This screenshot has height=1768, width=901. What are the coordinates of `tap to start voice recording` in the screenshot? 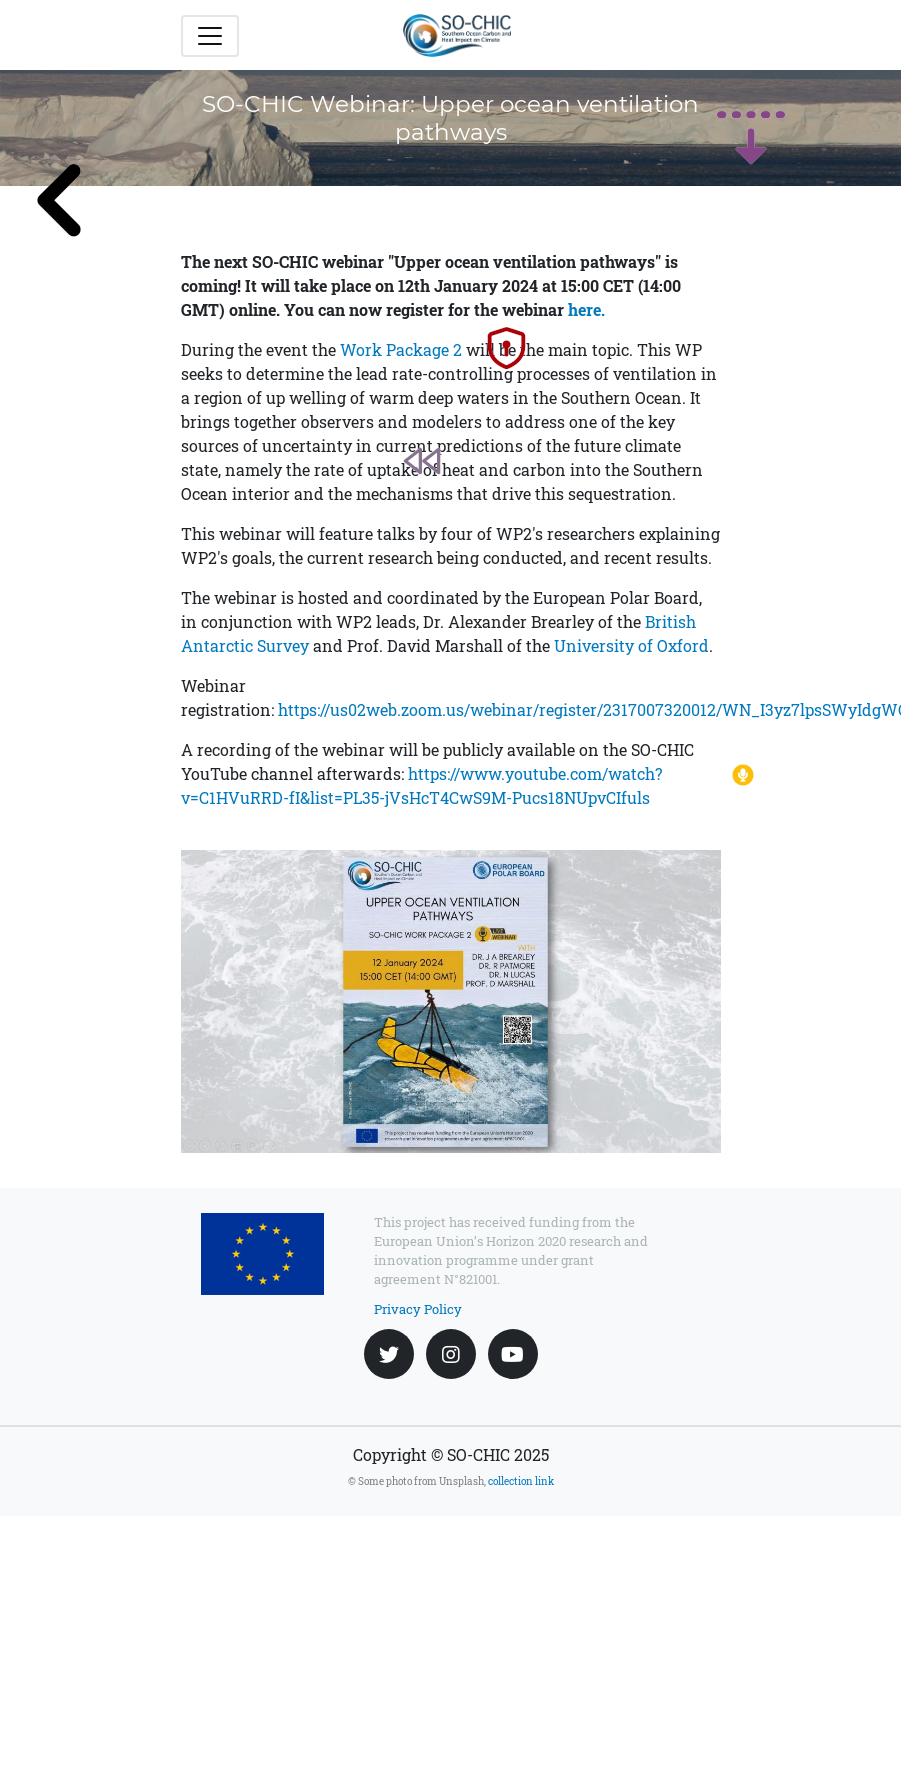 It's located at (743, 775).